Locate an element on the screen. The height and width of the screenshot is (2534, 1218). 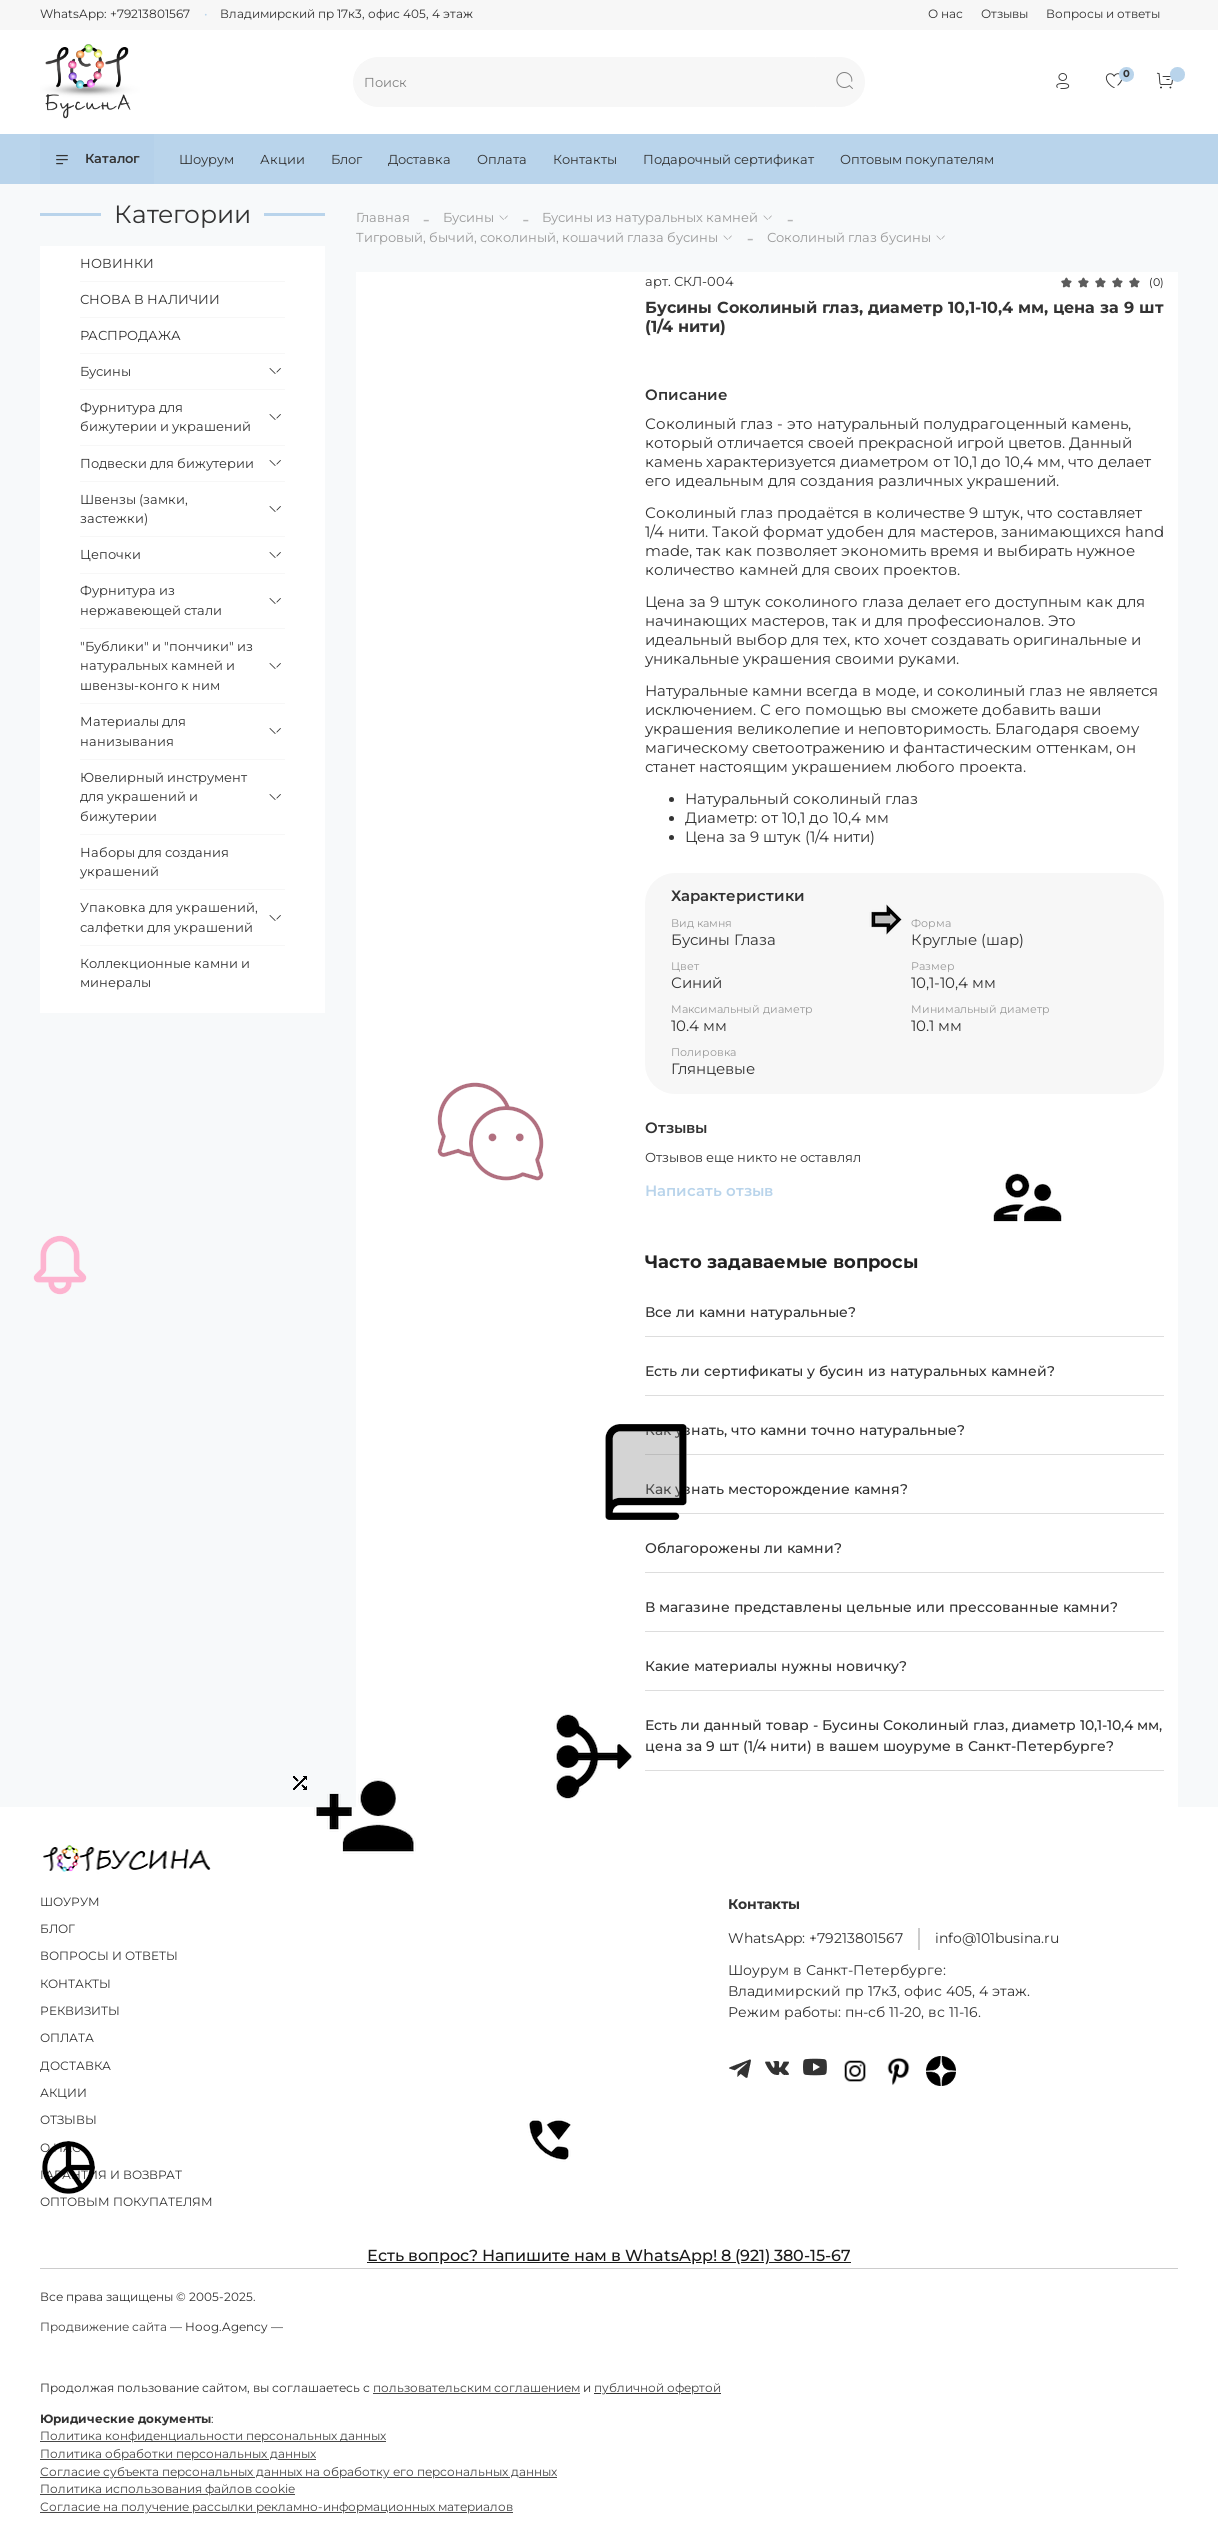
open WeChat messaging app is located at coordinates (490, 1131).